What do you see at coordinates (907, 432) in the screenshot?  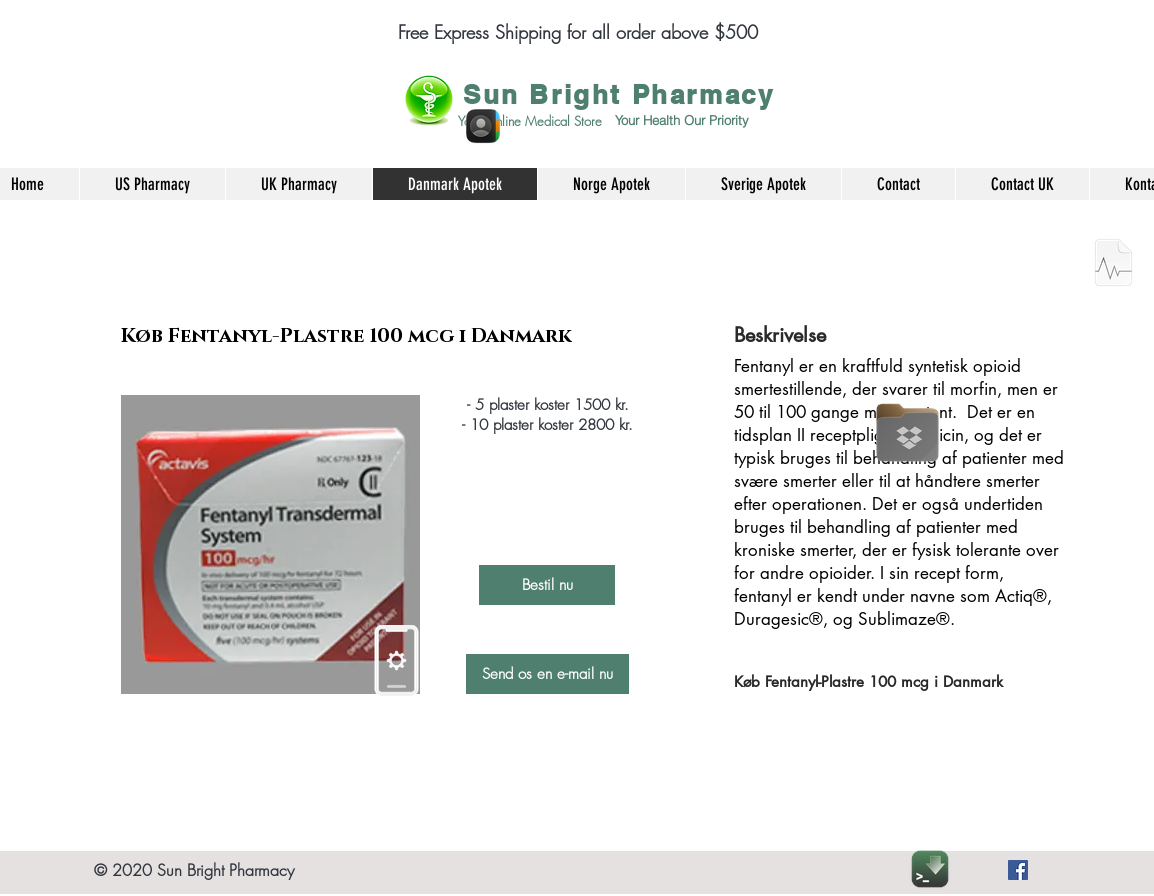 I see `open your dropbox synced folder` at bounding box center [907, 432].